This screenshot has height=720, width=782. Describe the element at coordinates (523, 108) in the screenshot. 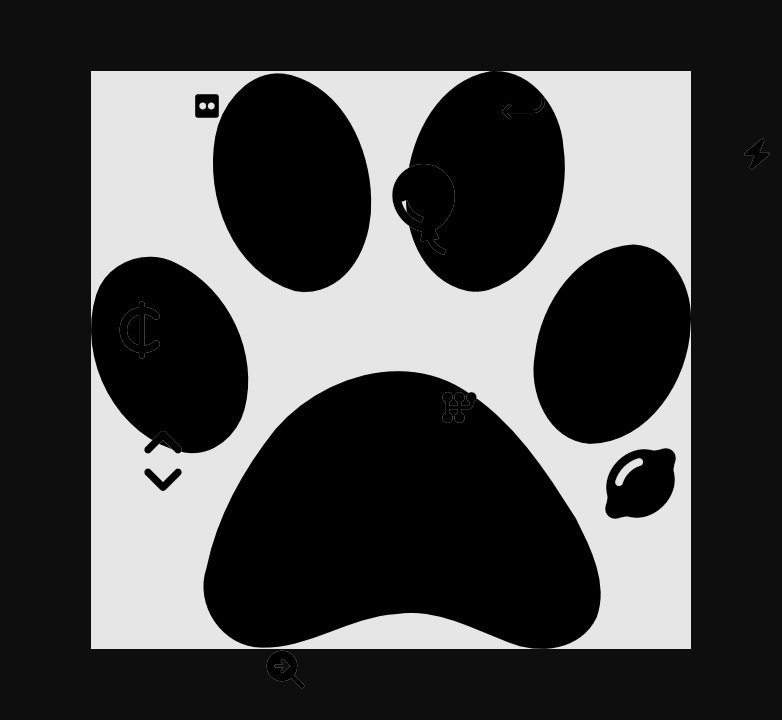

I see `go back to previous screen or step` at that location.